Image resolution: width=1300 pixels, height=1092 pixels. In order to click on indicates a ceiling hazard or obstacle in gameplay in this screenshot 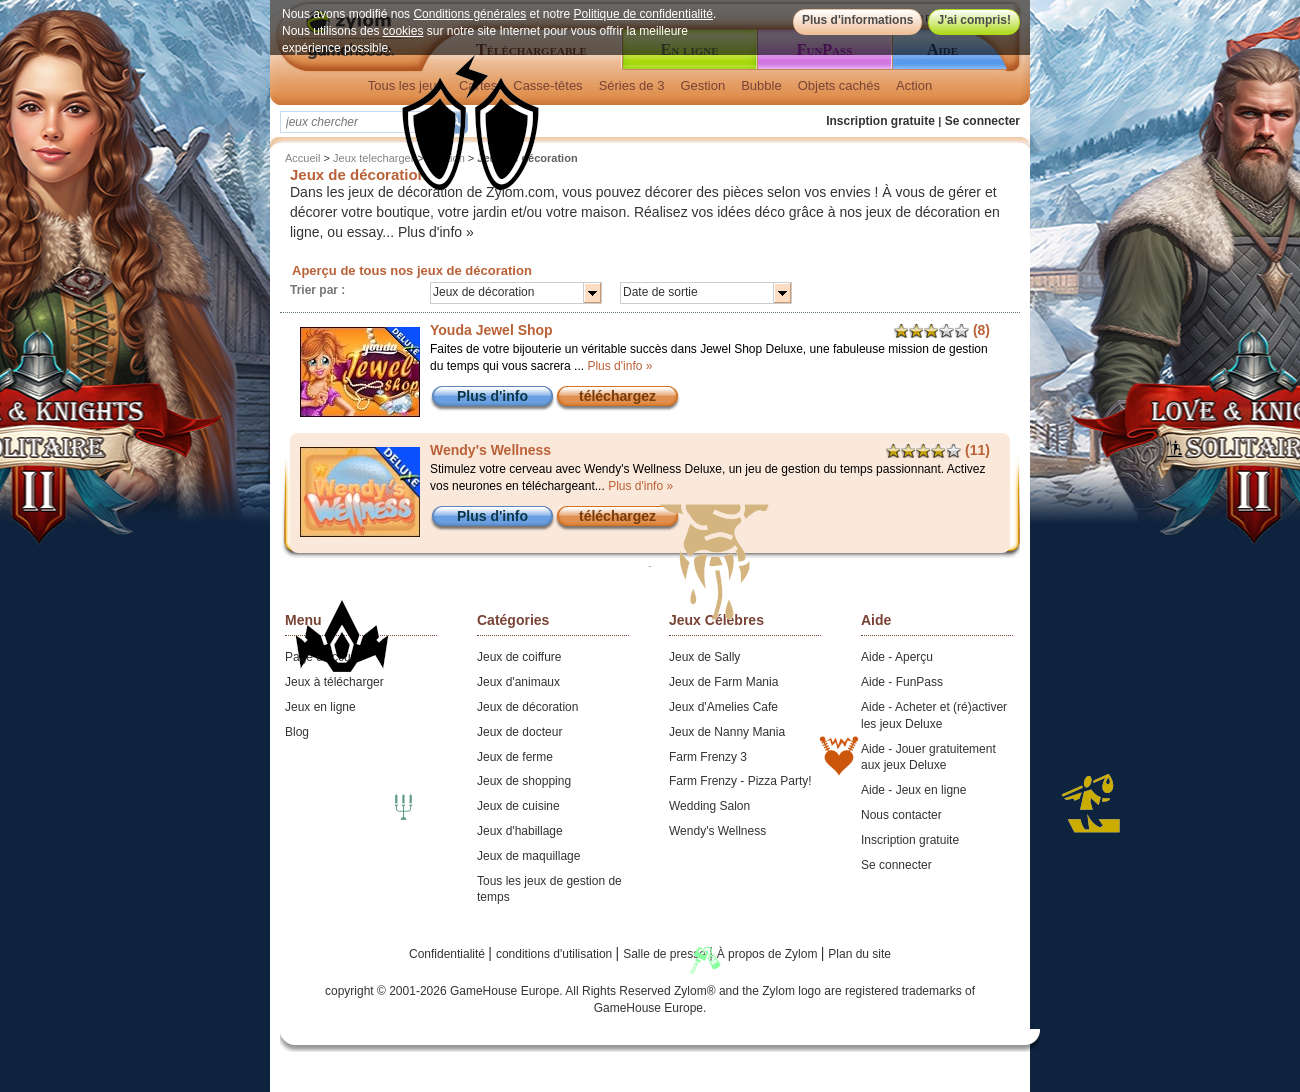, I will do `click(714, 562)`.